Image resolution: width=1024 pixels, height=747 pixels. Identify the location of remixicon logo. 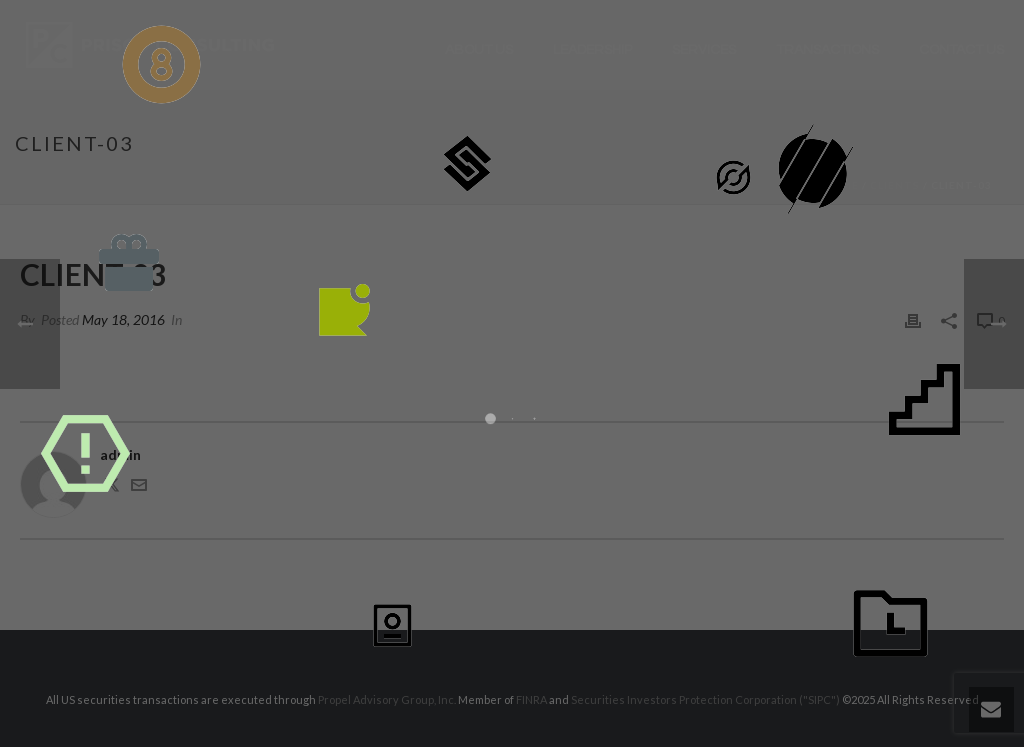
(344, 310).